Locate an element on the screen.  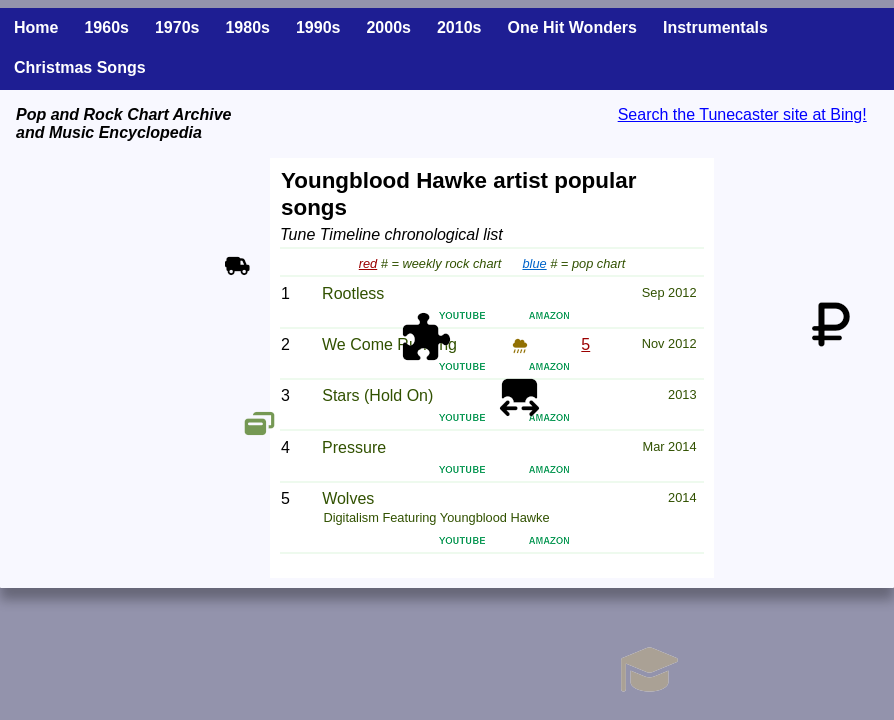
access plugins or extensions is located at coordinates (426, 336).